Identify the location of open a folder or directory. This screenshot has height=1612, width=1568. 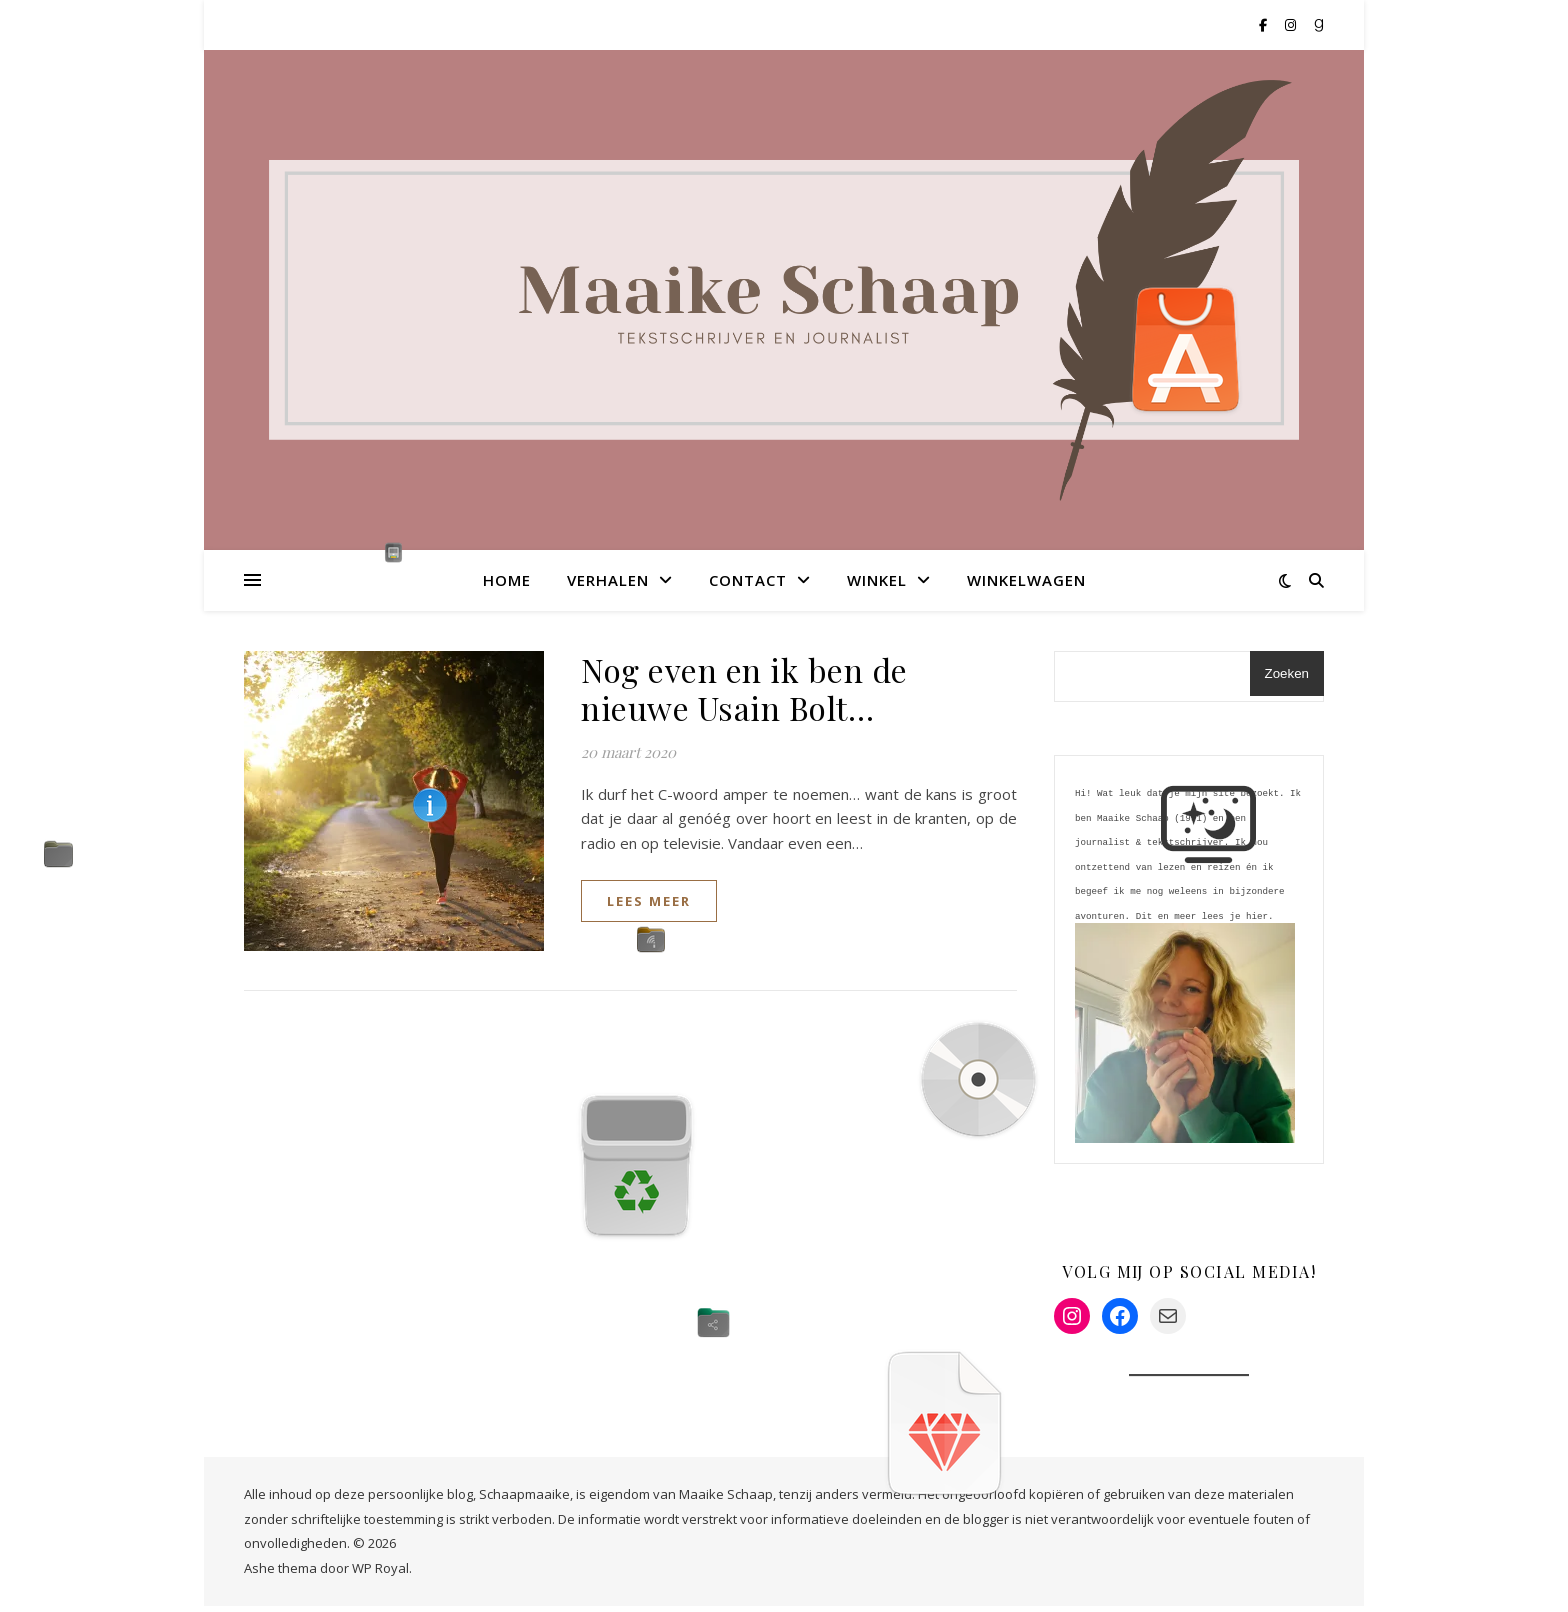
(58, 853).